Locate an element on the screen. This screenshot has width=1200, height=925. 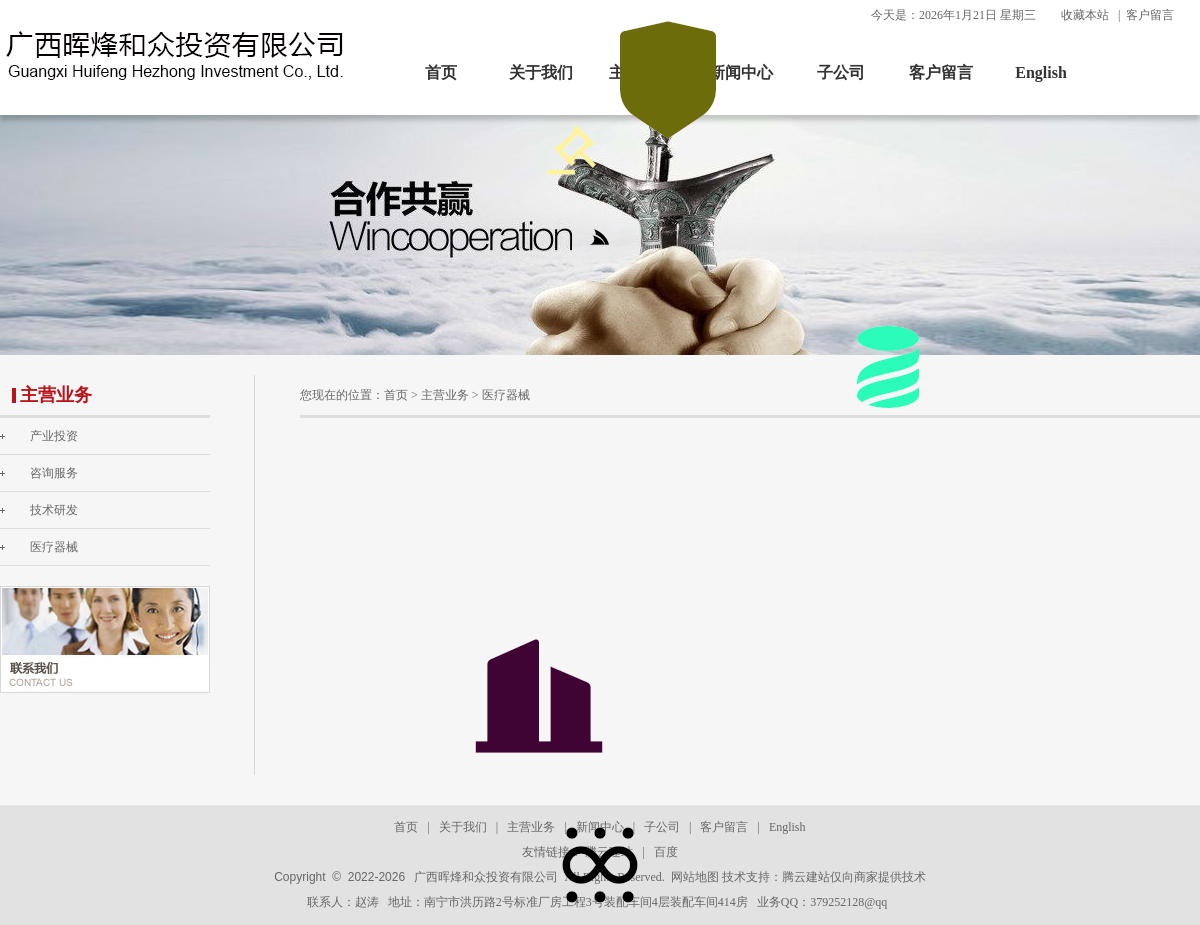
indicates hazy weather conditions is located at coordinates (600, 865).